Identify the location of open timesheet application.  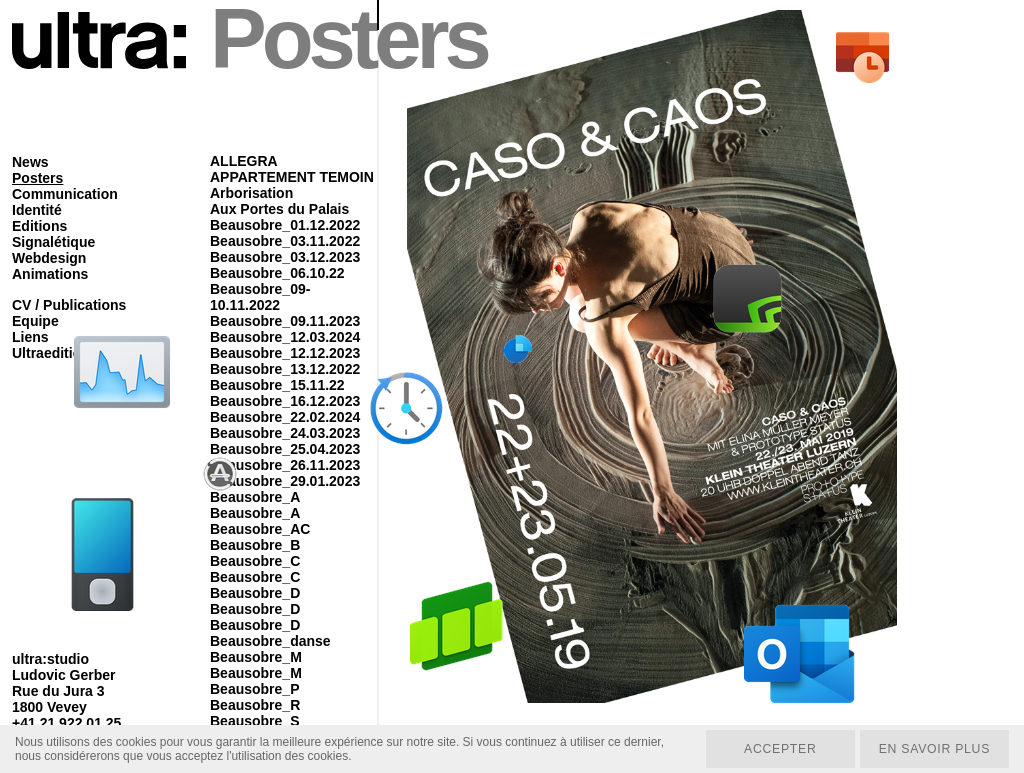
(862, 56).